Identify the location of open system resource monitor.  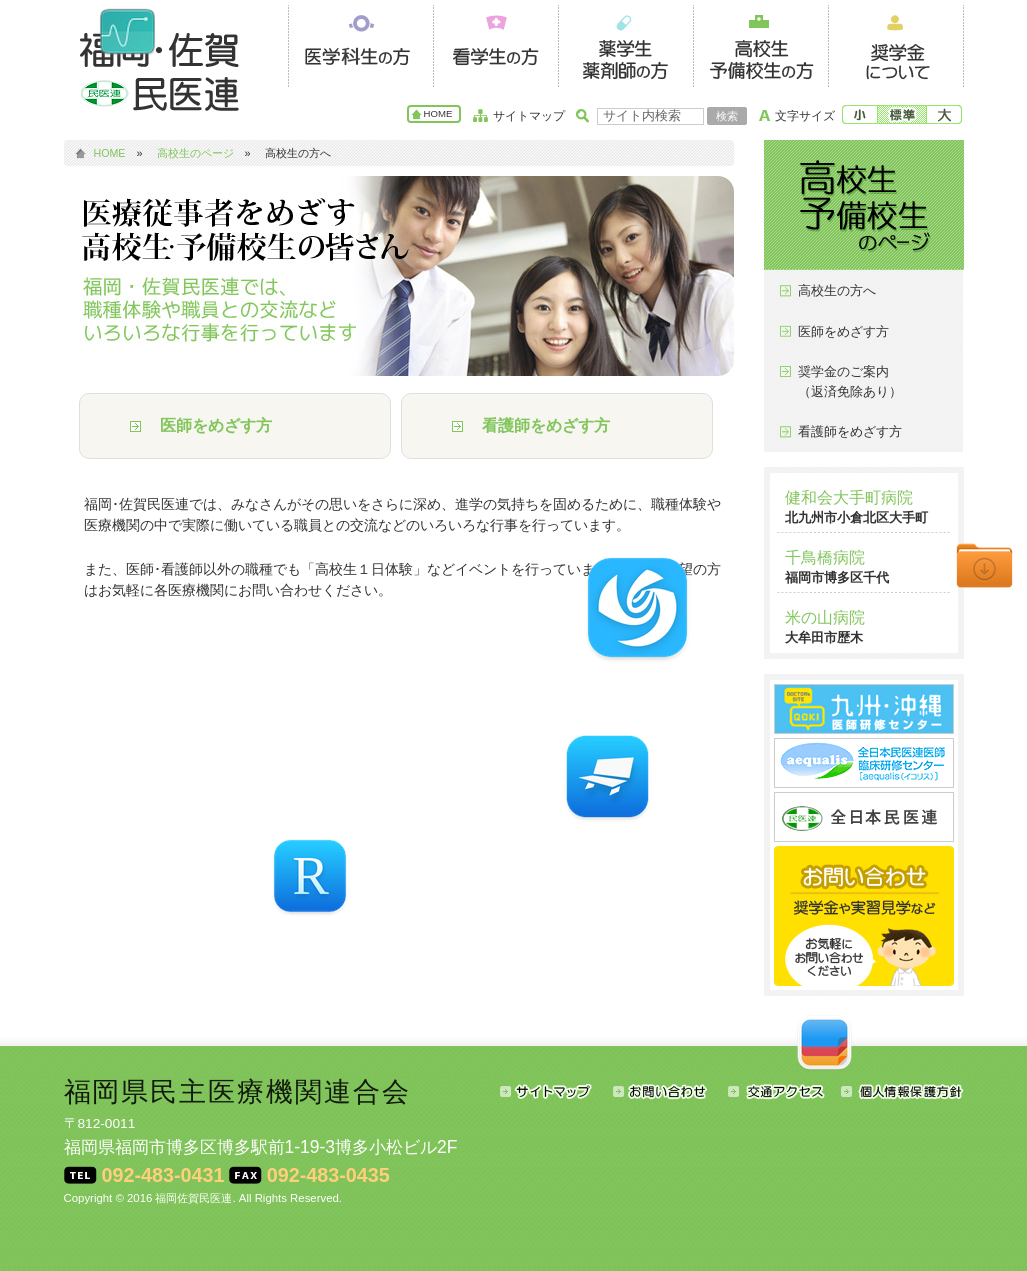
(127, 31).